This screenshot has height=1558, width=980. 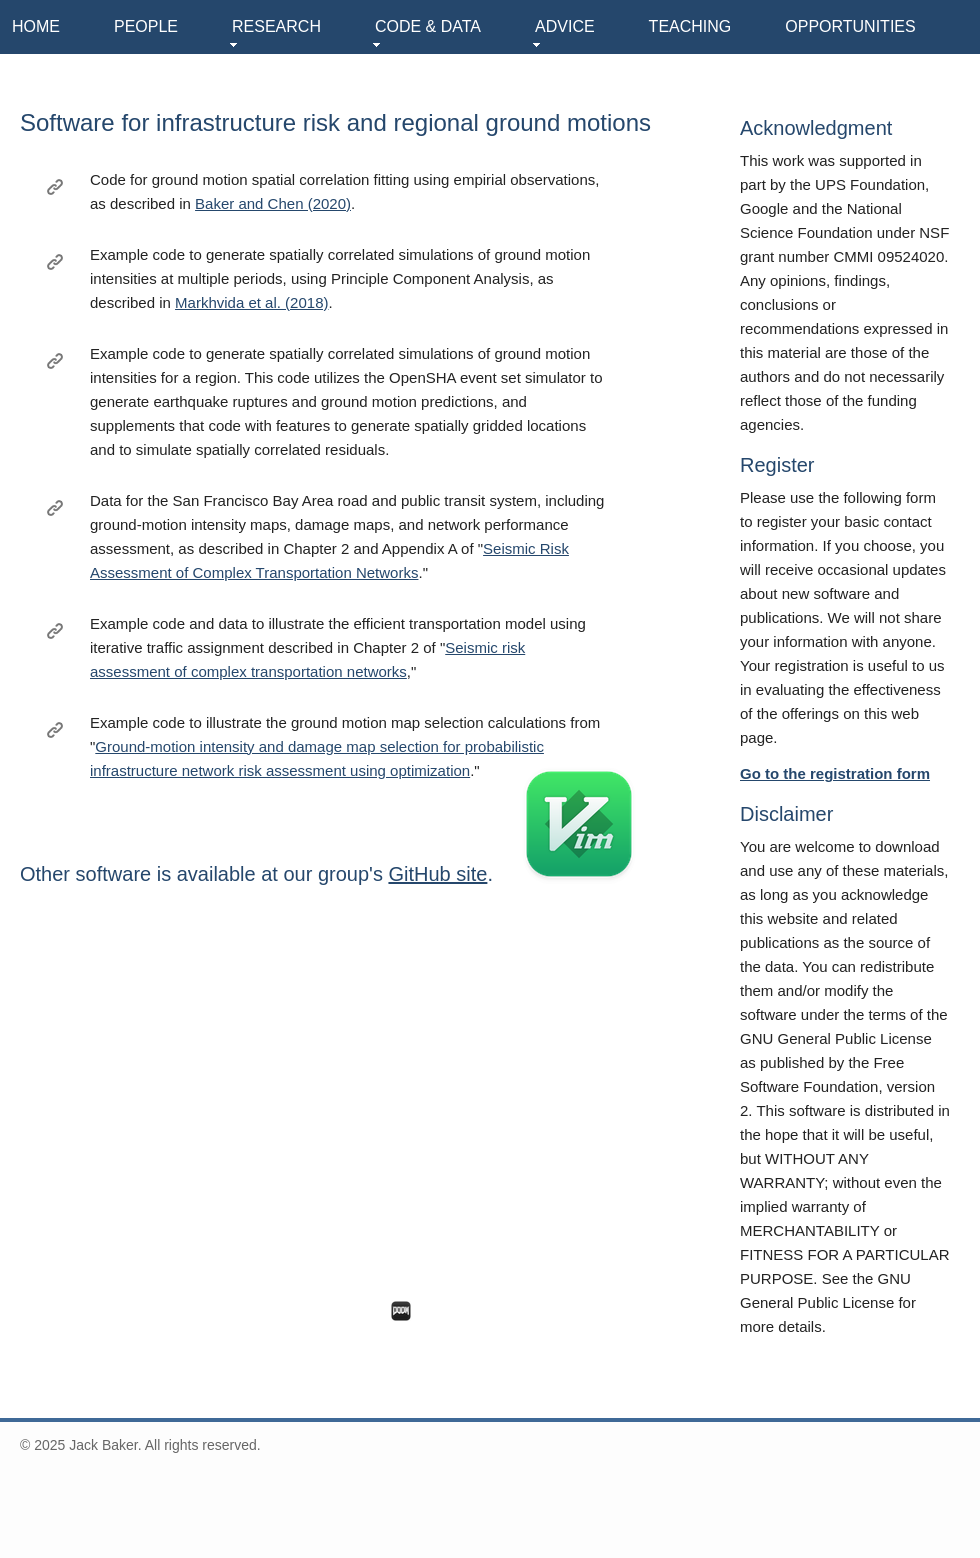 What do you see at coordinates (401, 1311) in the screenshot?
I see `launch DOOM (2016) game` at bounding box center [401, 1311].